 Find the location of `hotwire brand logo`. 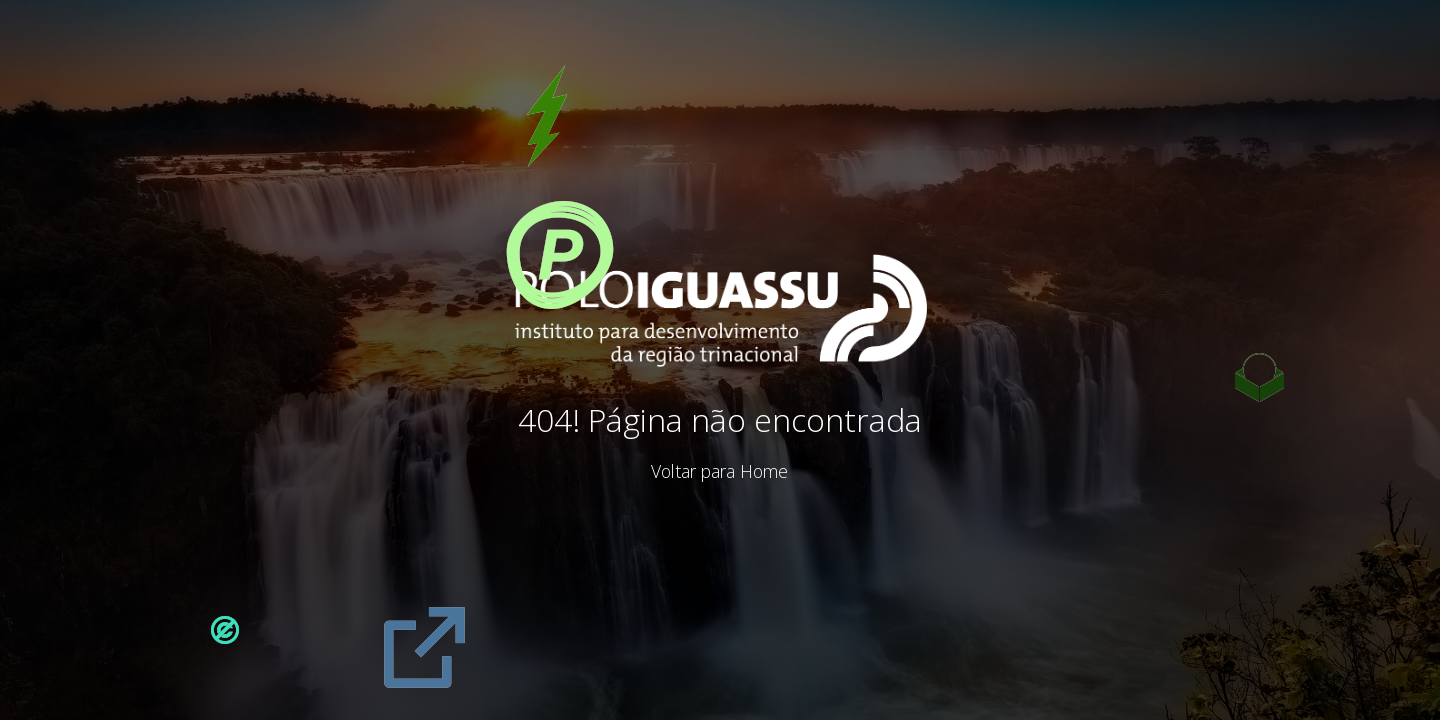

hotwire brand logo is located at coordinates (547, 116).